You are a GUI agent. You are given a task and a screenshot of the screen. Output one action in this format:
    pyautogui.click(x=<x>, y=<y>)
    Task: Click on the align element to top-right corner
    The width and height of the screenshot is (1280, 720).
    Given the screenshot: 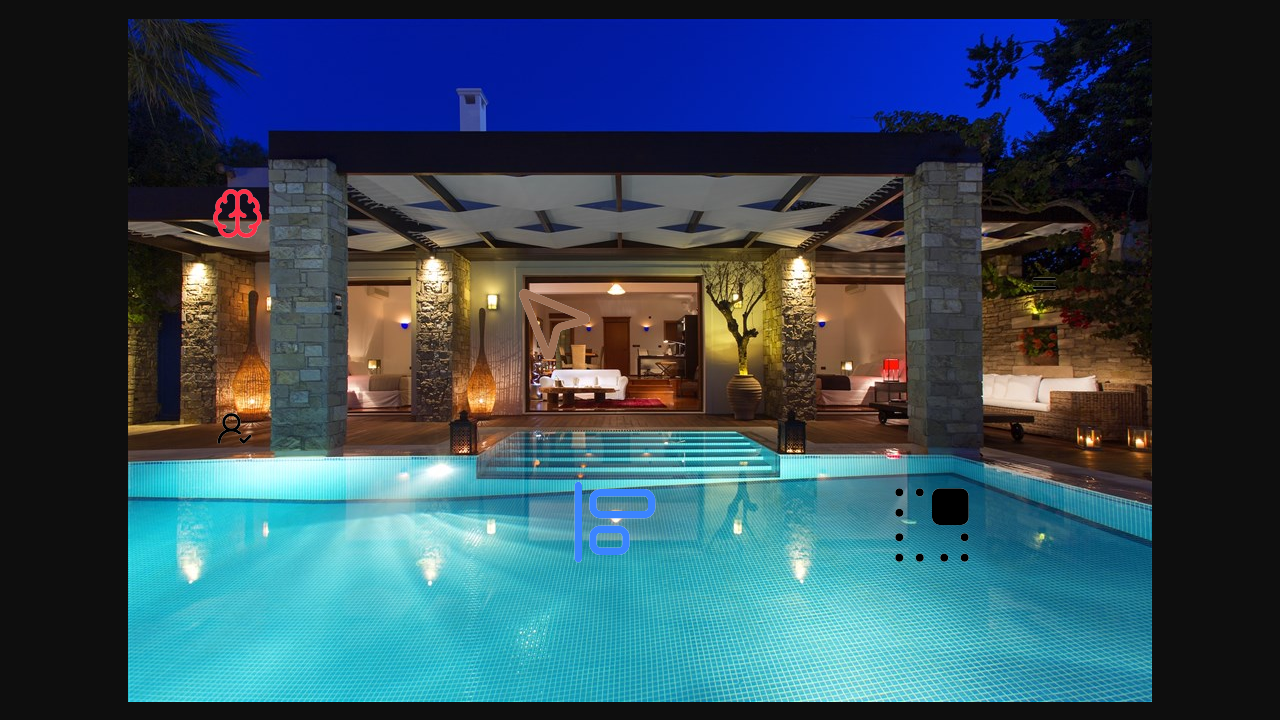 What is the action you would take?
    pyautogui.click(x=932, y=525)
    